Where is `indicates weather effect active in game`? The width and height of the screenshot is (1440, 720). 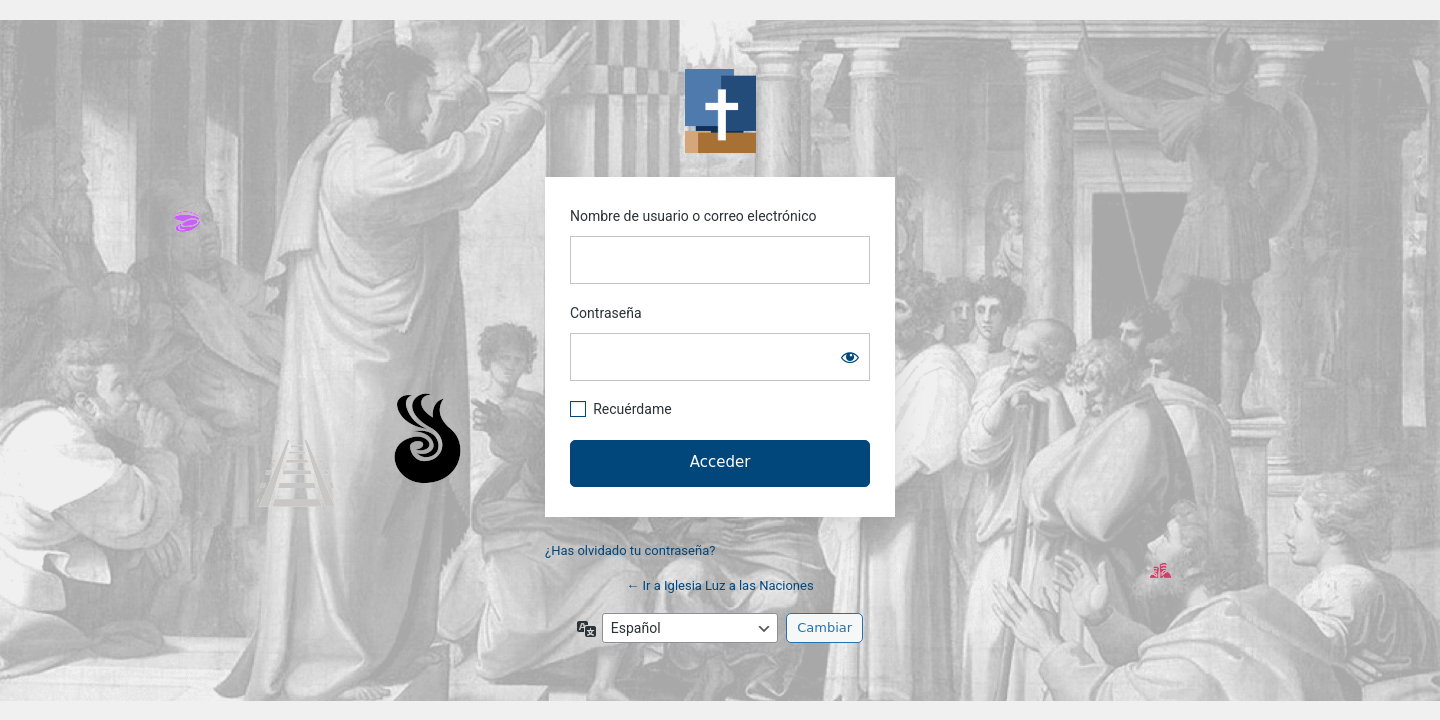
indicates weather effect active in game is located at coordinates (427, 438).